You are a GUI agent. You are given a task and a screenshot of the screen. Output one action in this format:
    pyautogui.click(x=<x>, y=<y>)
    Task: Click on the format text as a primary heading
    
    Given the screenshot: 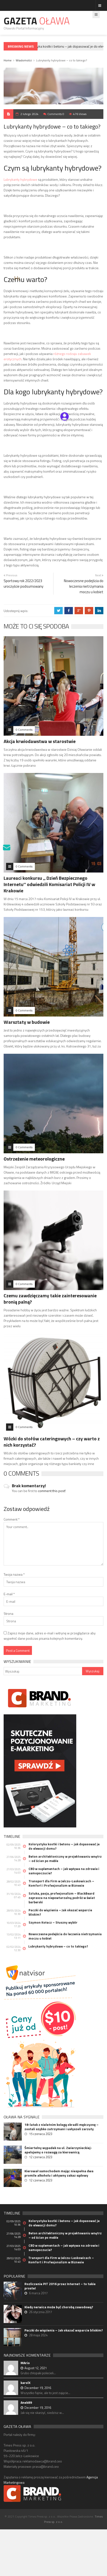 What is the action you would take?
    pyautogui.click(x=17, y=278)
    